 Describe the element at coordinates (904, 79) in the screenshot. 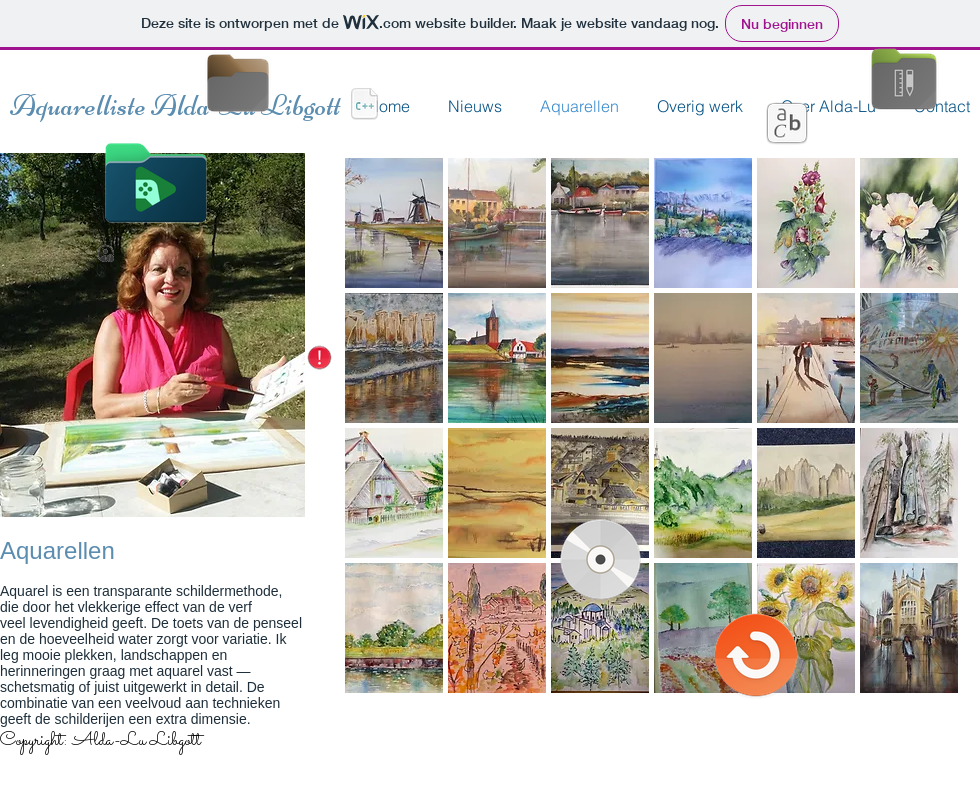

I see `open templates folder` at that location.